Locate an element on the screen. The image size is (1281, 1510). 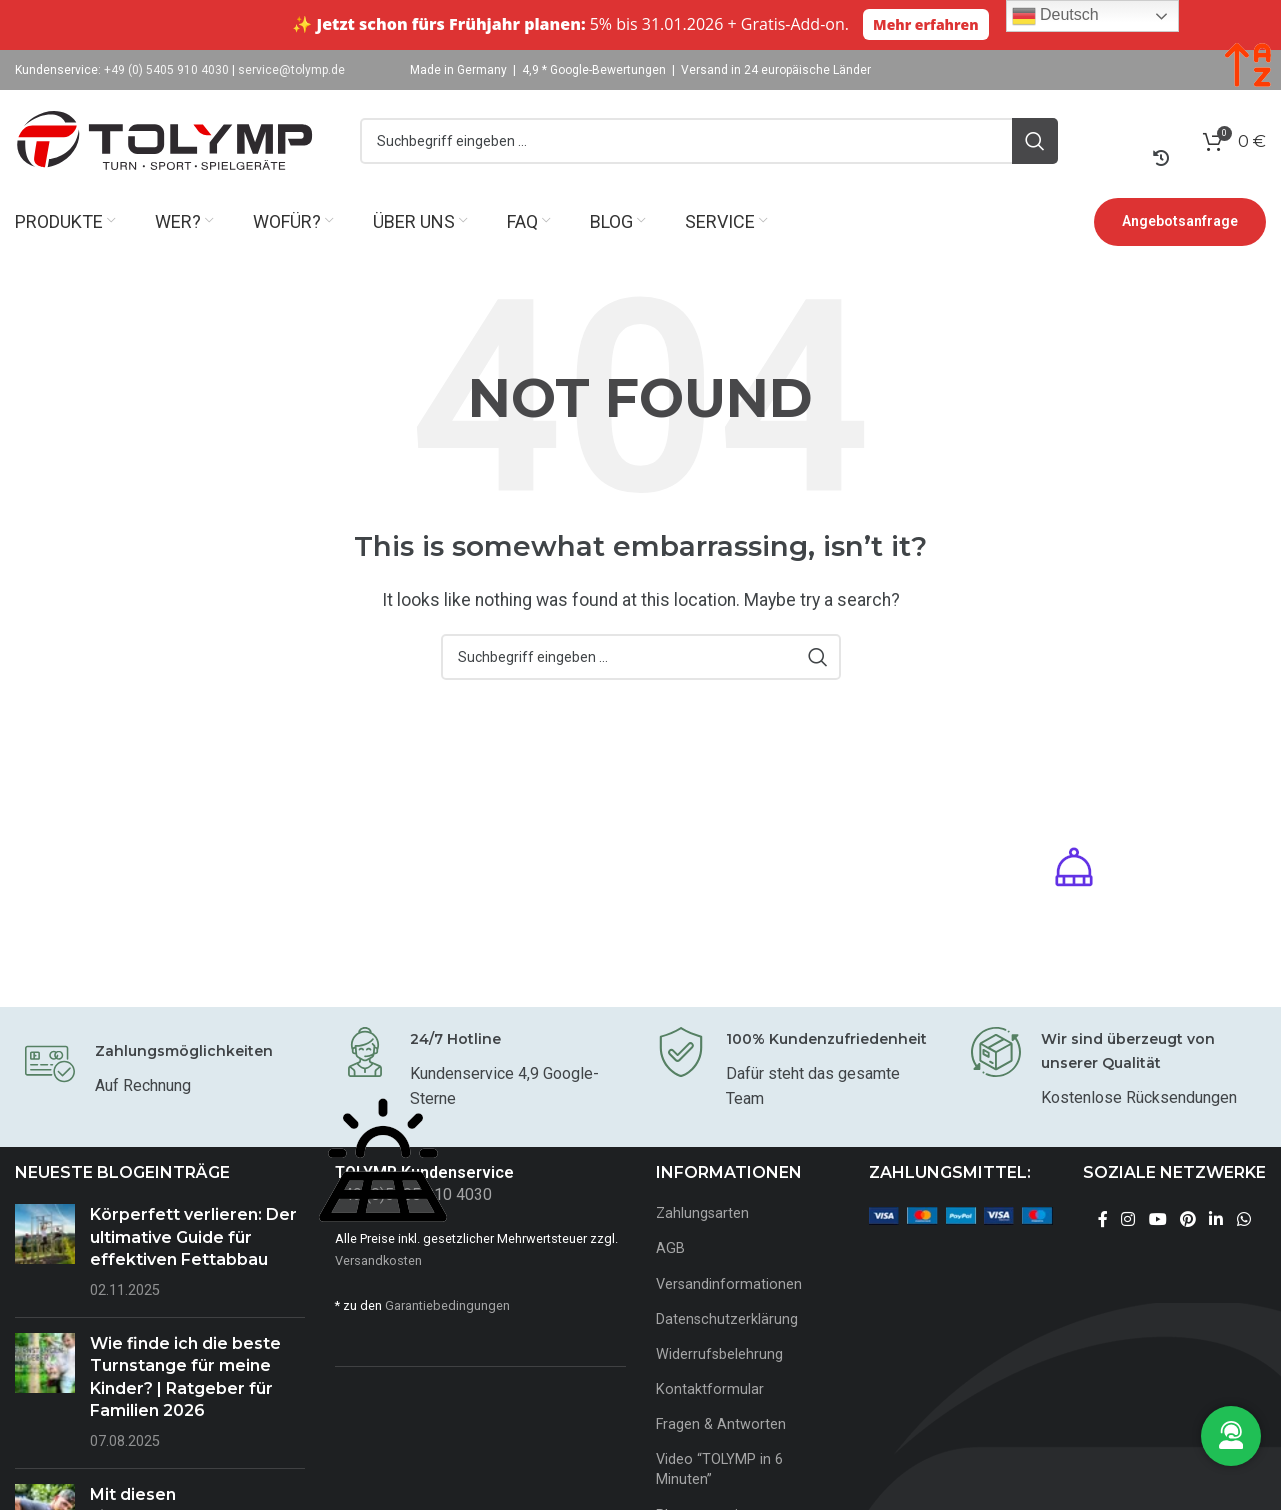
sort alphabetically from A to Z is located at coordinates (1249, 65).